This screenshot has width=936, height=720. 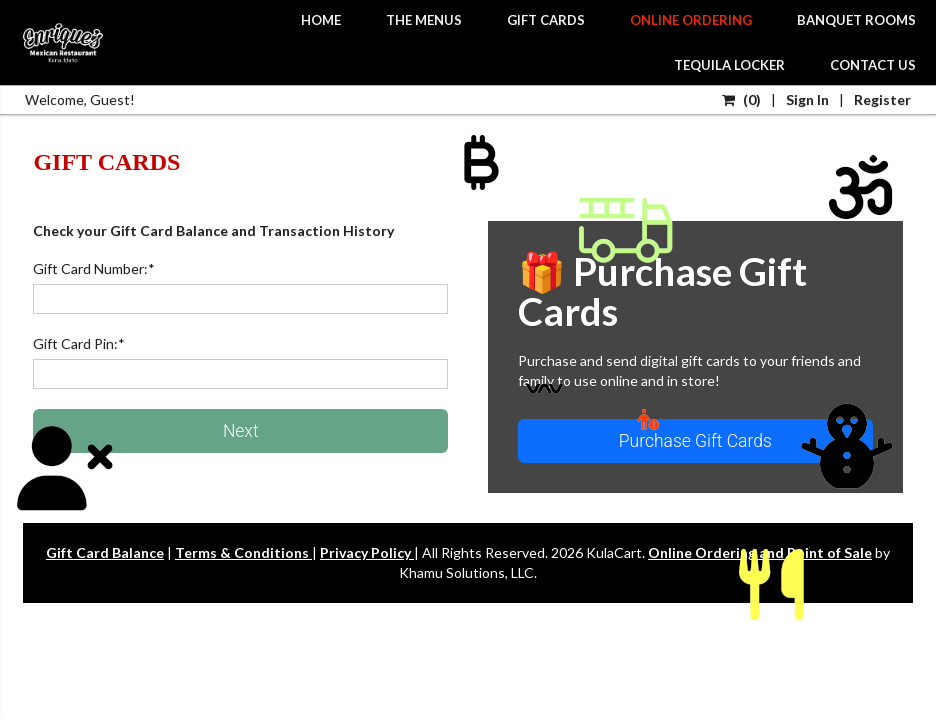 I want to click on winter or holiday-themed content indicator, so click(x=847, y=446).